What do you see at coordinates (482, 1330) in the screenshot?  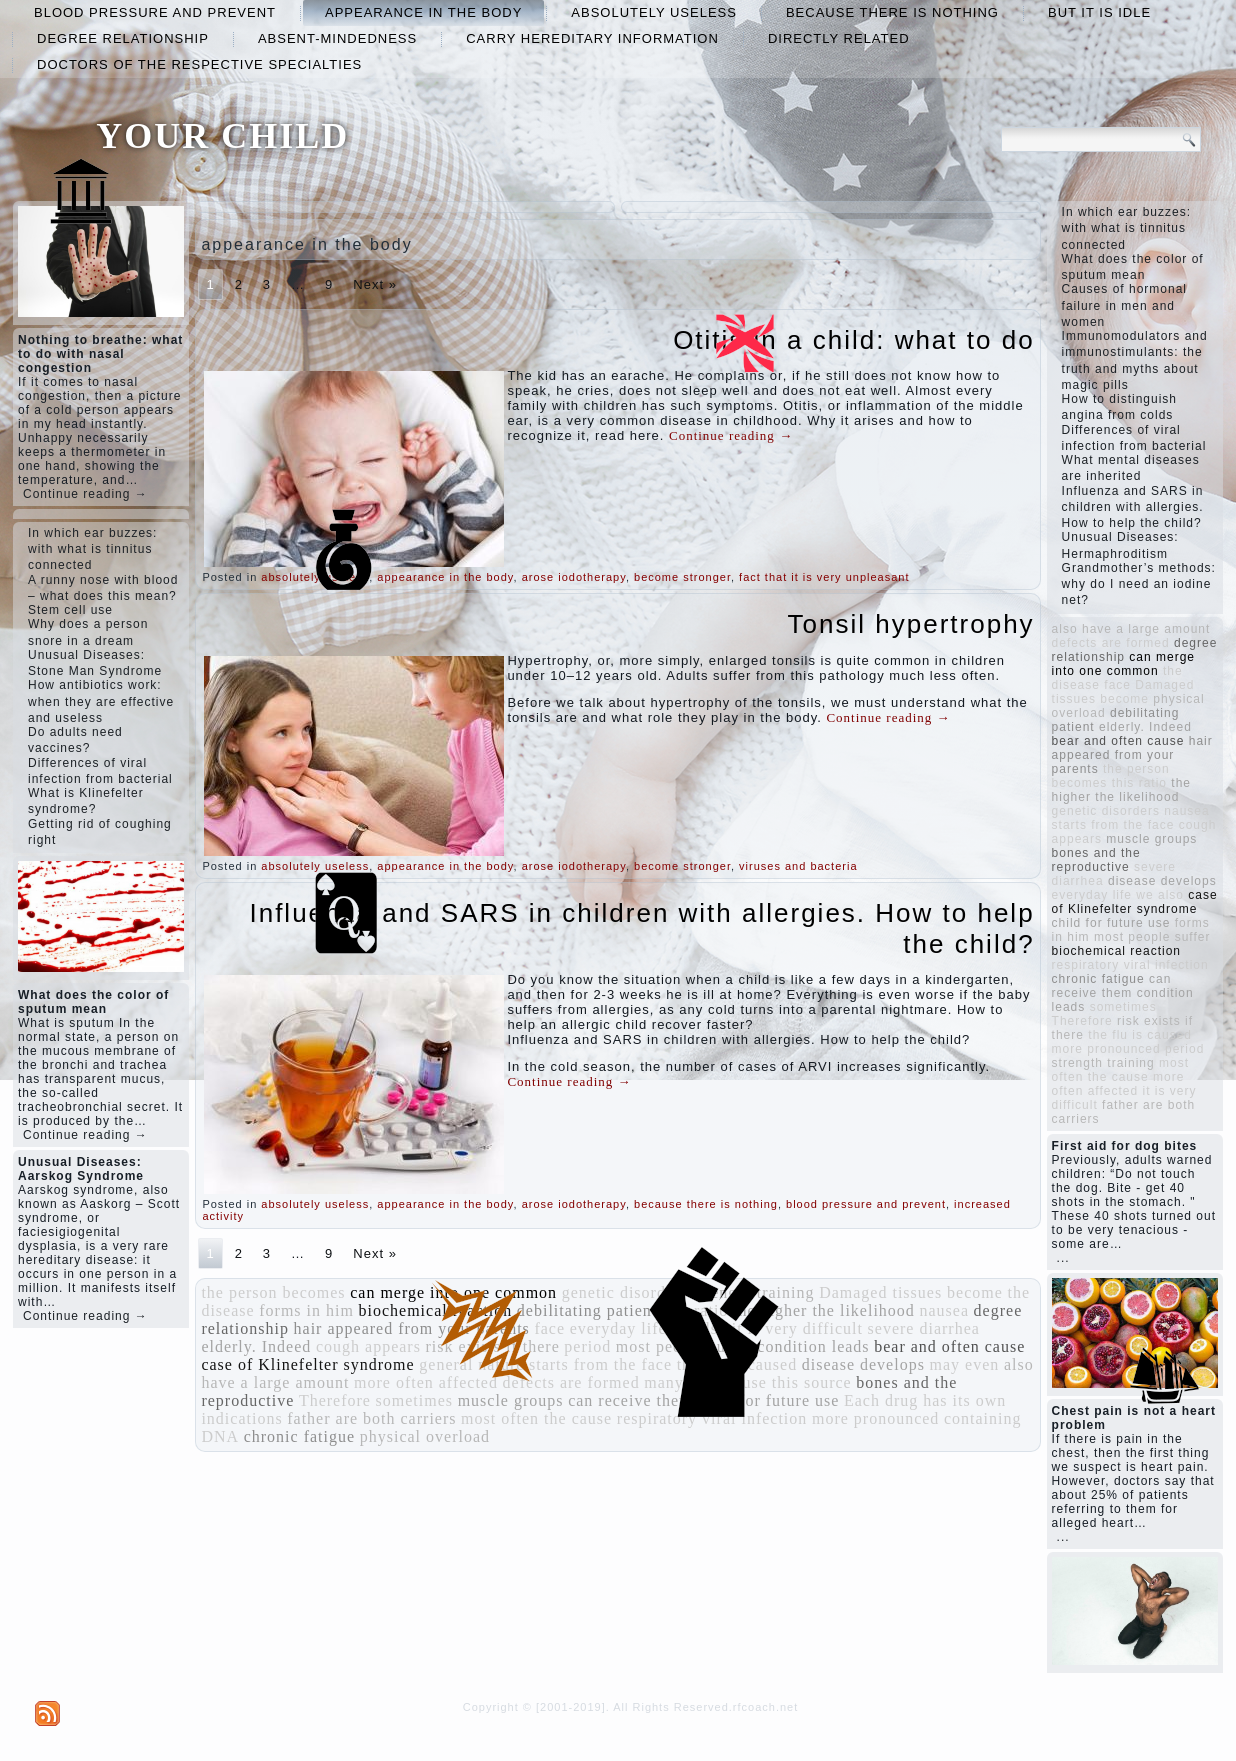 I see `indicates electrical frequency or power level` at bounding box center [482, 1330].